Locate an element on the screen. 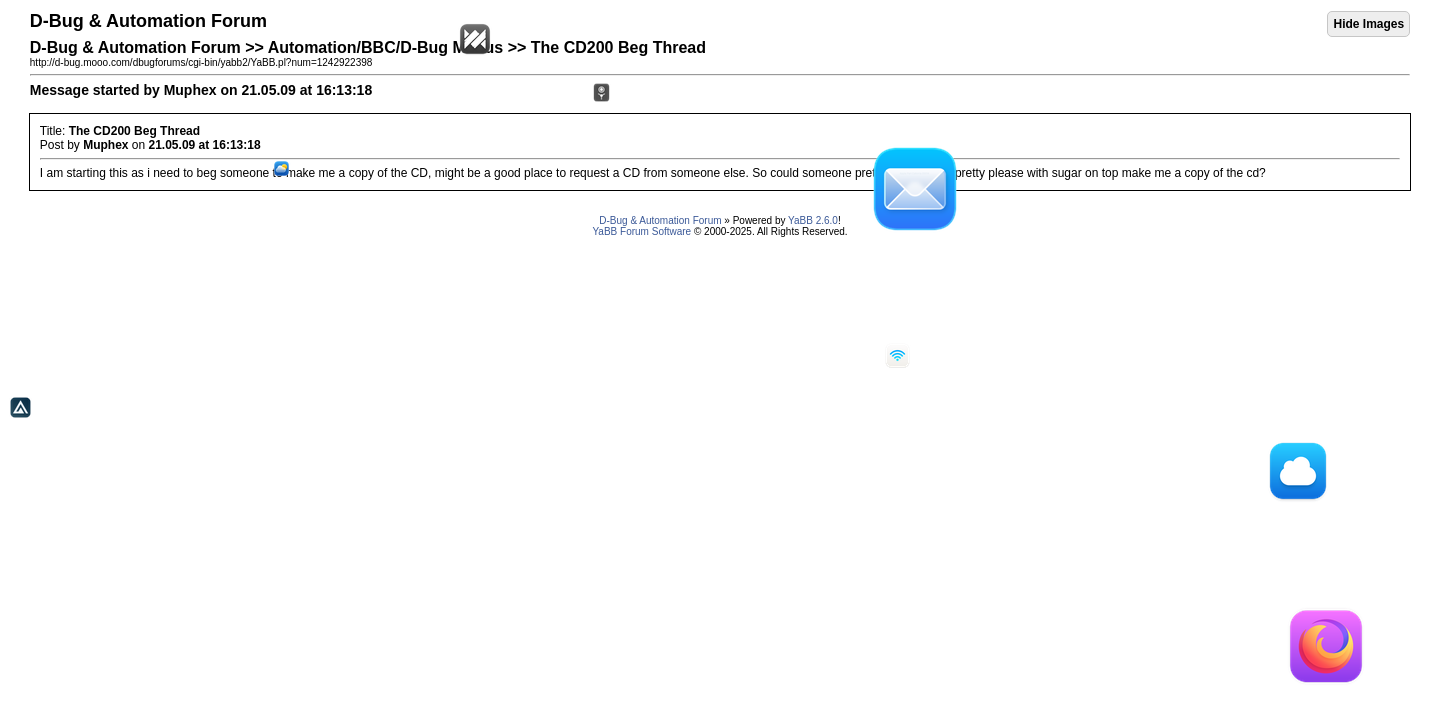 The height and width of the screenshot is (720, 1440). open the backups application is located at coordinates (601, 92).